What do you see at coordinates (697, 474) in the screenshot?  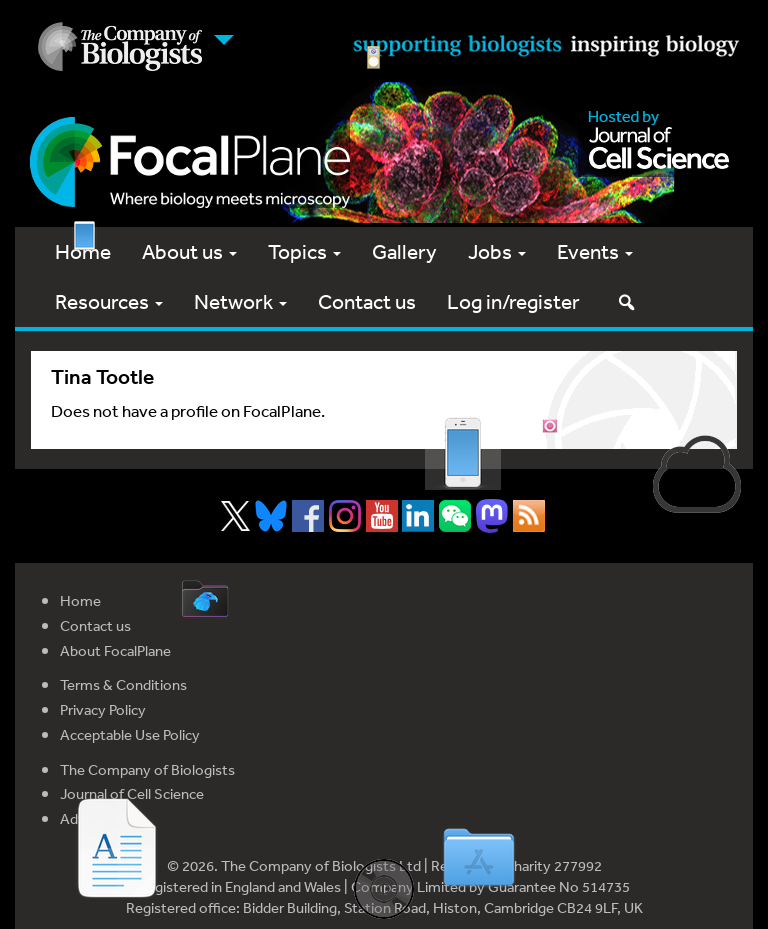 I see `access internet or cloud-based applications` at bounding box center [697, 474].